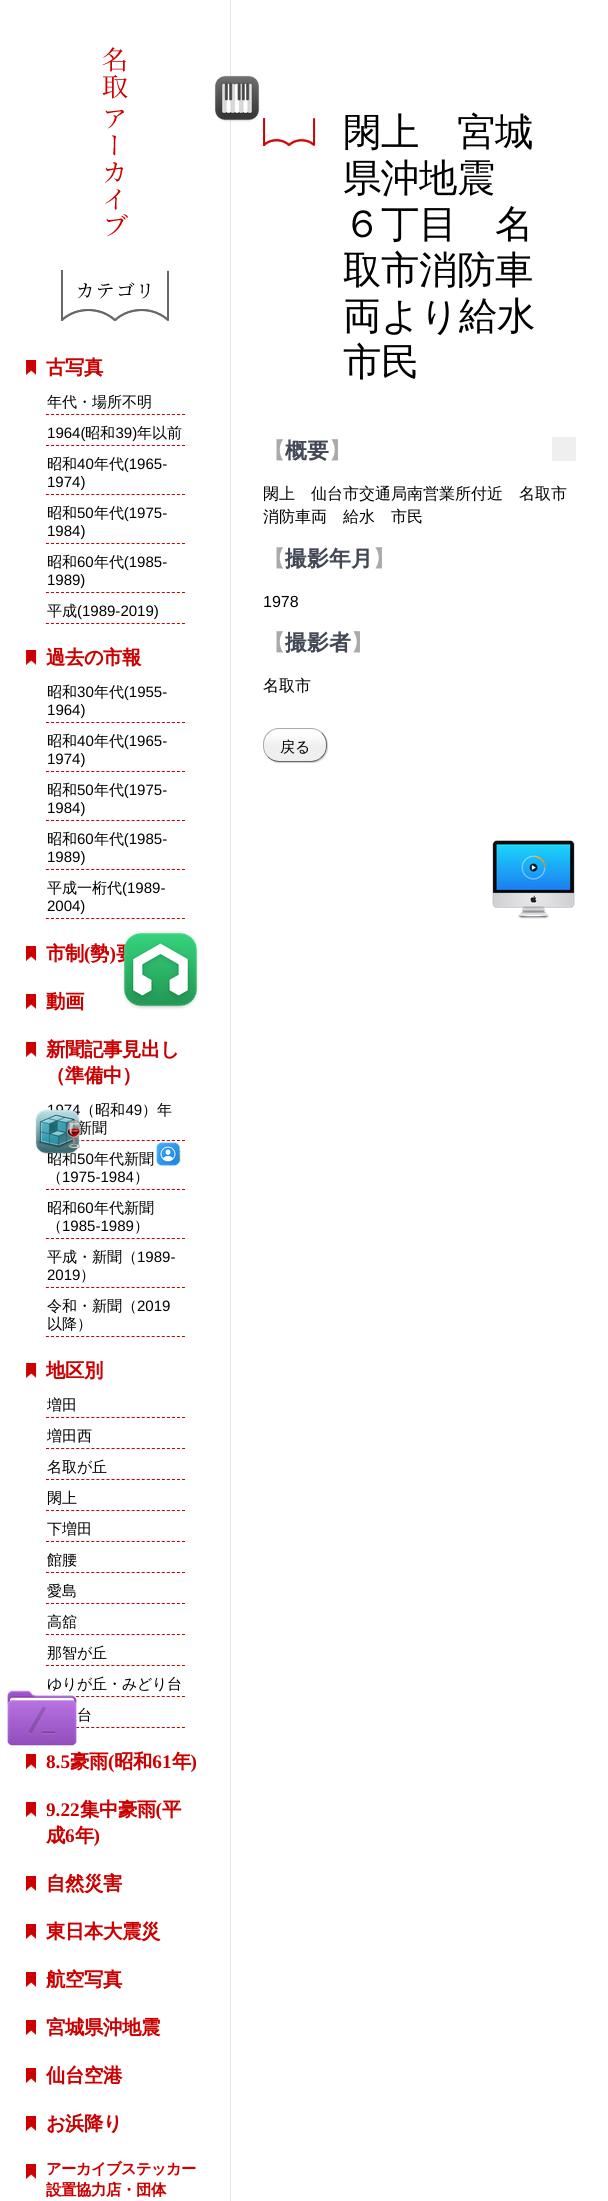 The image size is (608, 2201). Describe the element at coordinates (168, 1154) in the screenshot. I see `open the communicator app` at that location.